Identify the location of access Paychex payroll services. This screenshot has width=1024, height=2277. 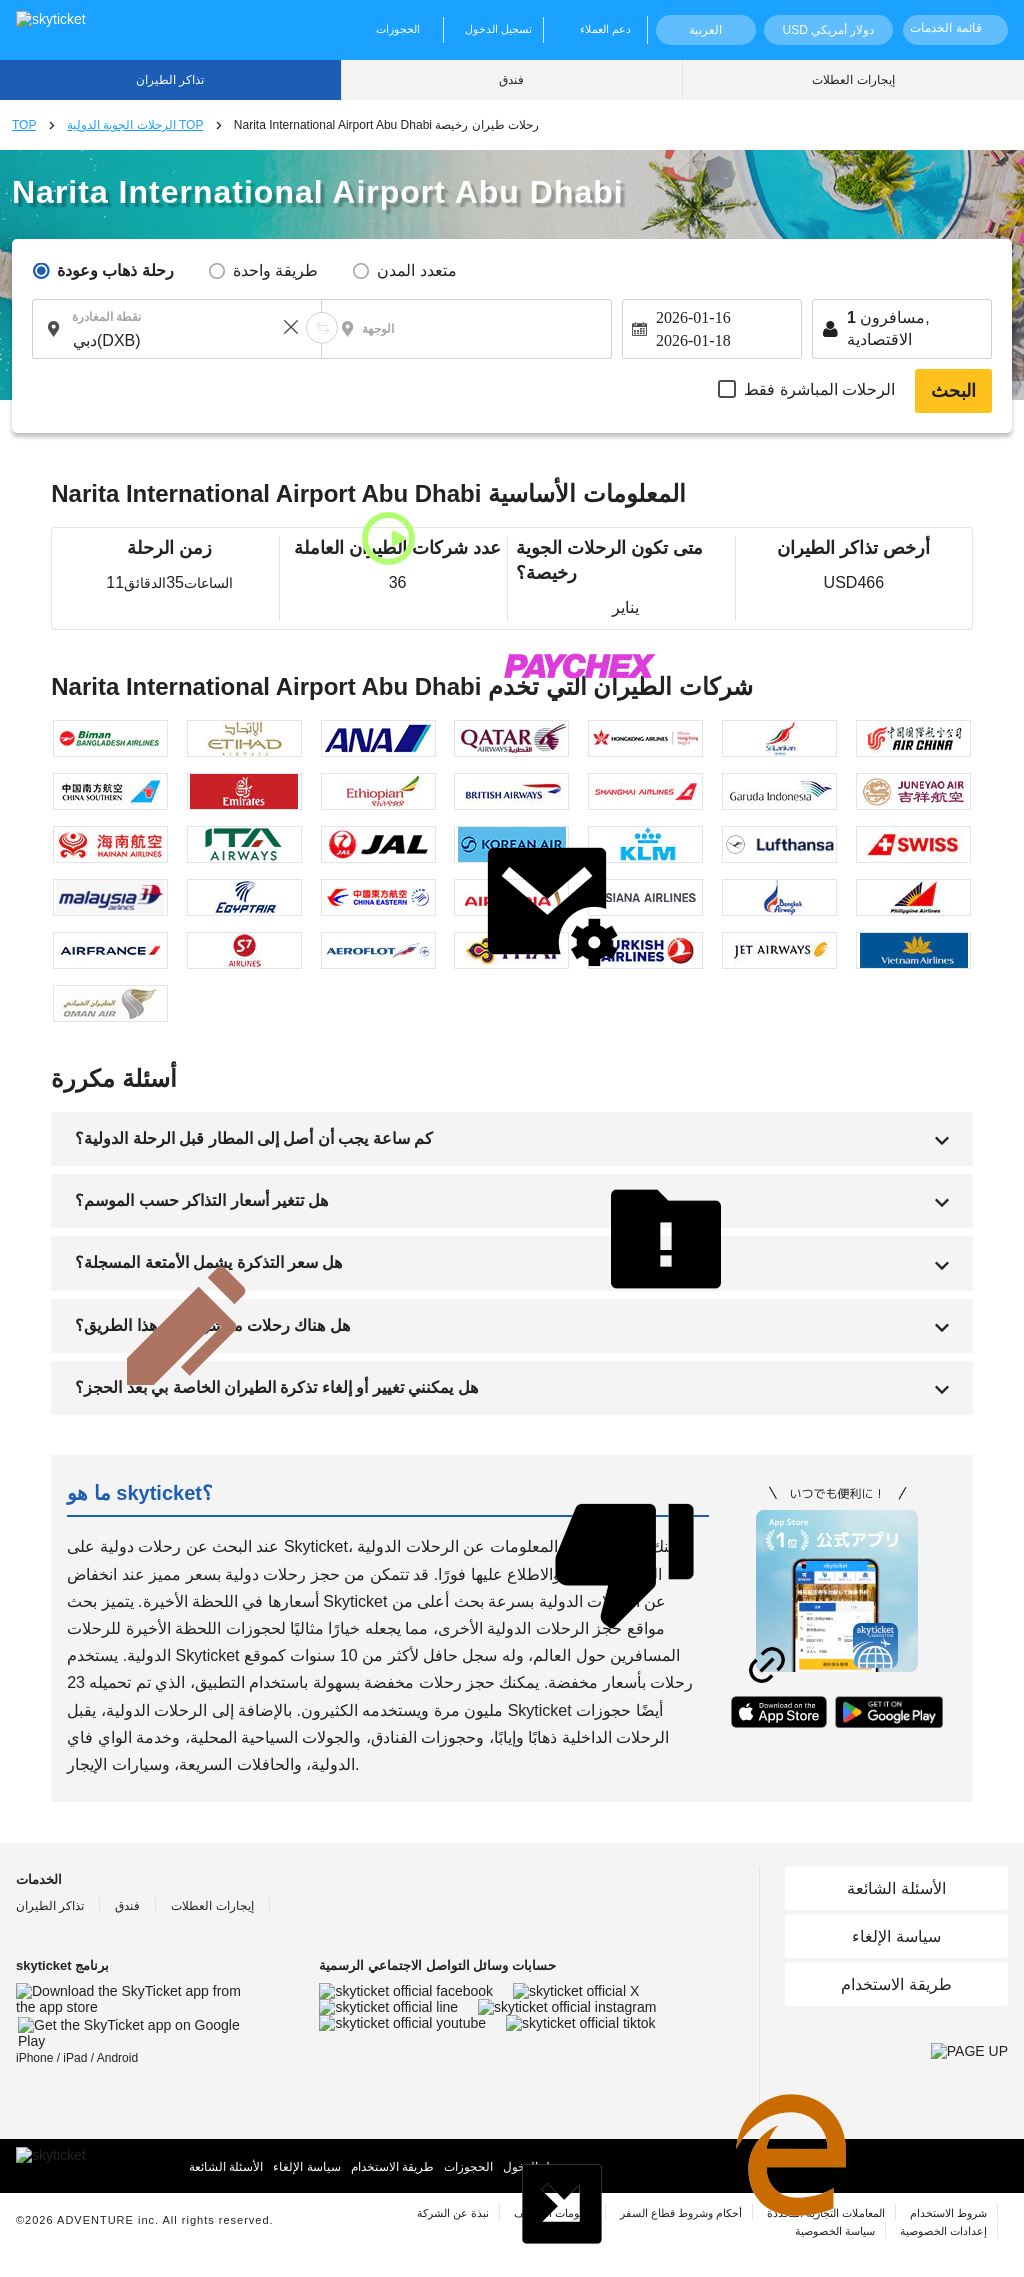
(580, 666).